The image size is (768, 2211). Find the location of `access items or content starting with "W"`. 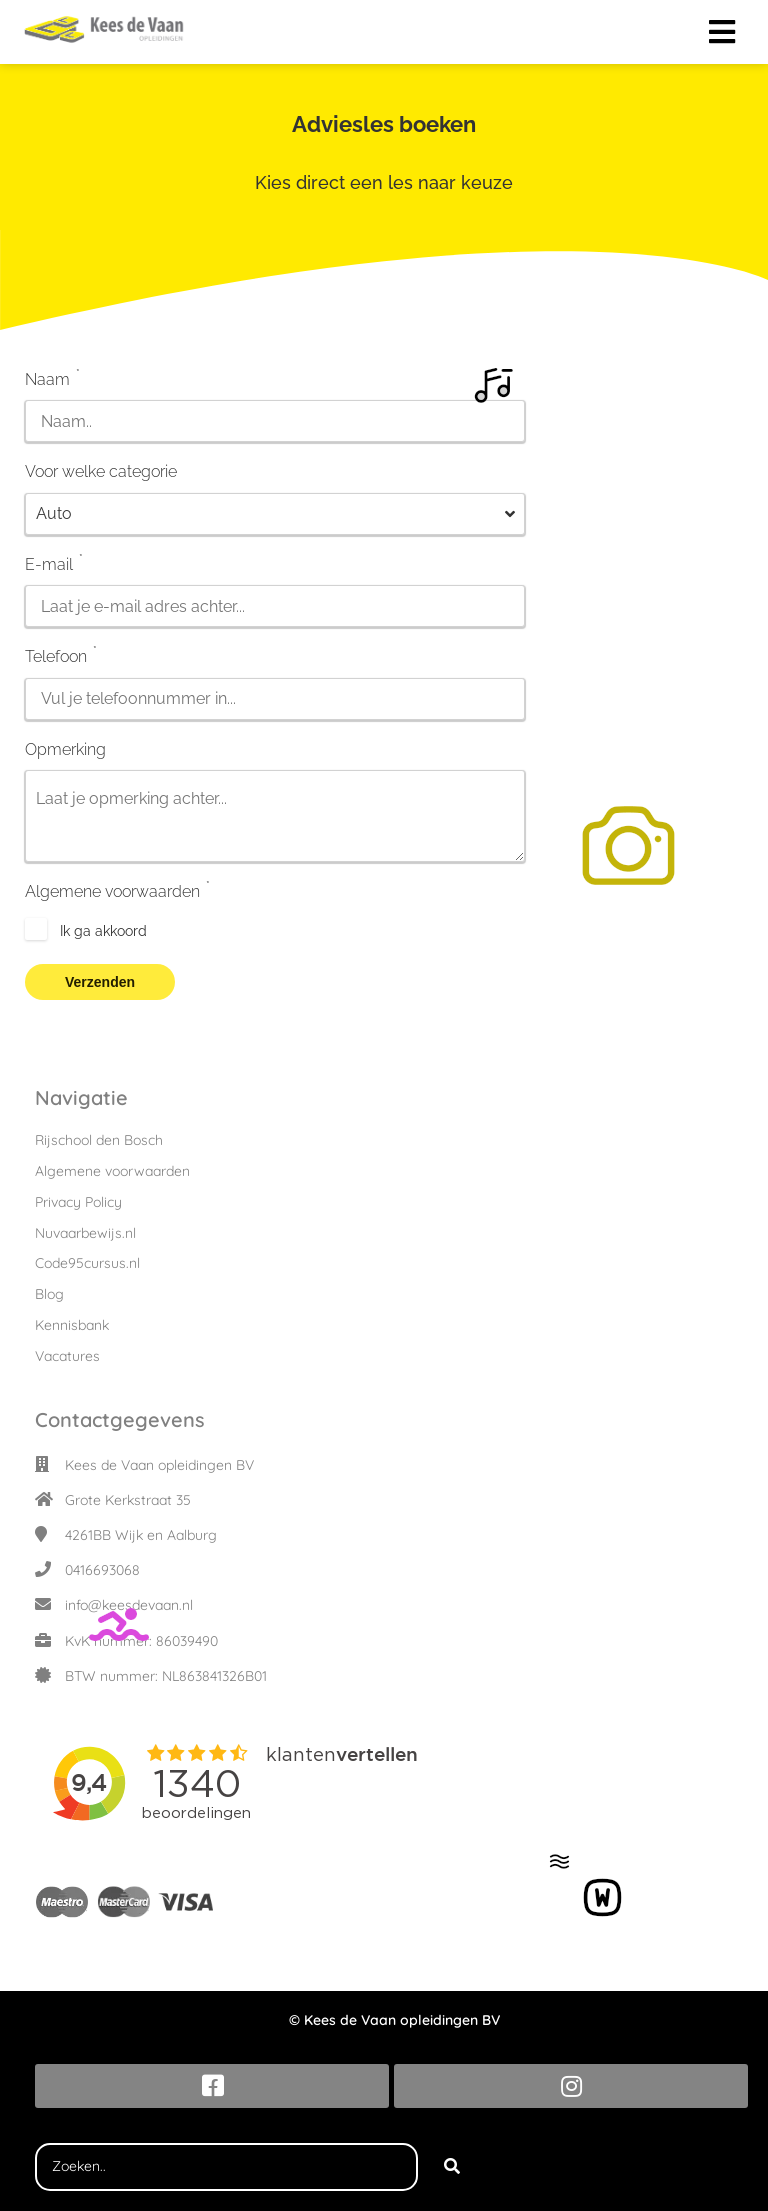

access items or content starting with "W" is located at coordinates (602, 1897).